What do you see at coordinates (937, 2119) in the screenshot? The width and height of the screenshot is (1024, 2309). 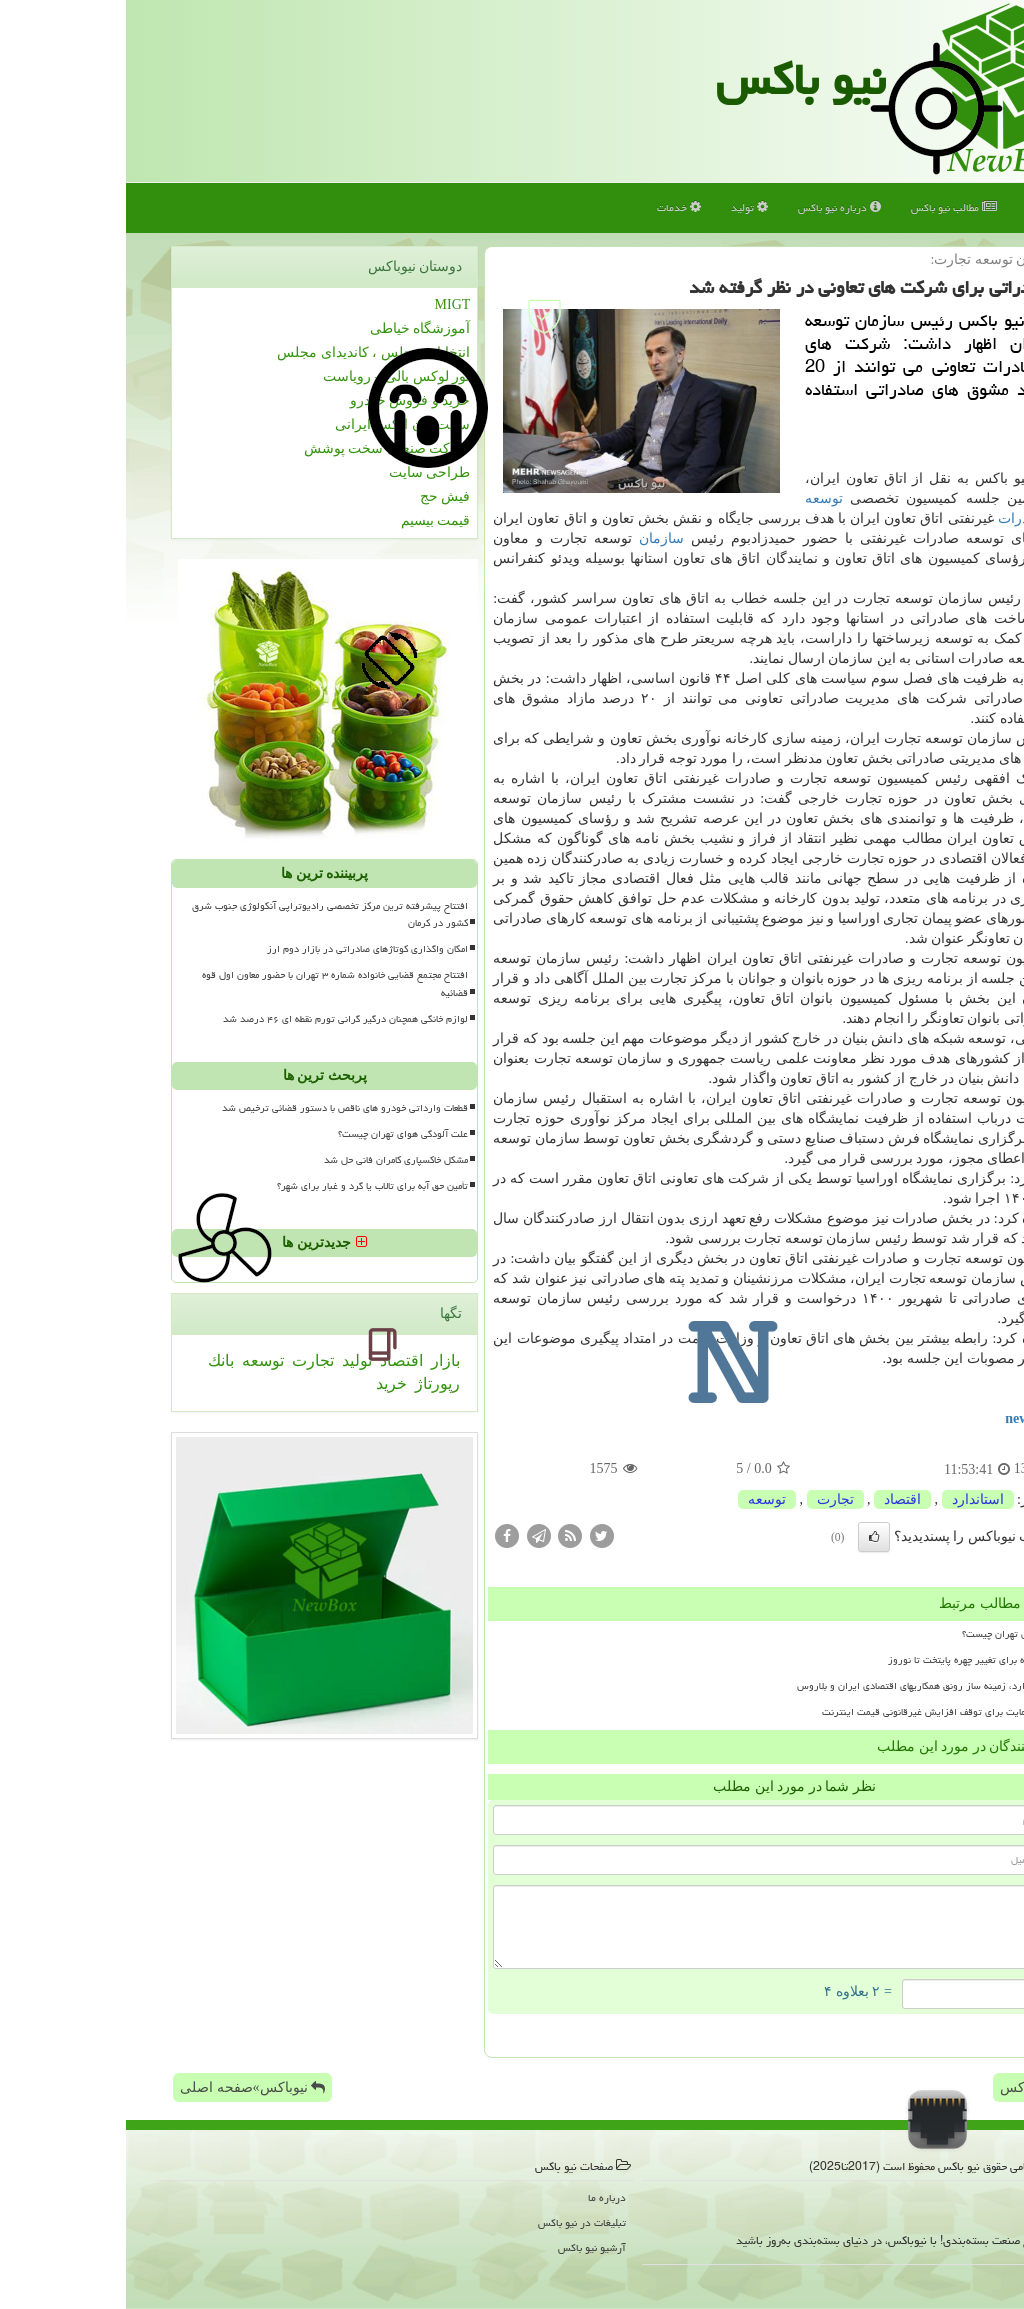 I see `ethernet port connection settings` at bounding box center [937, 2119].